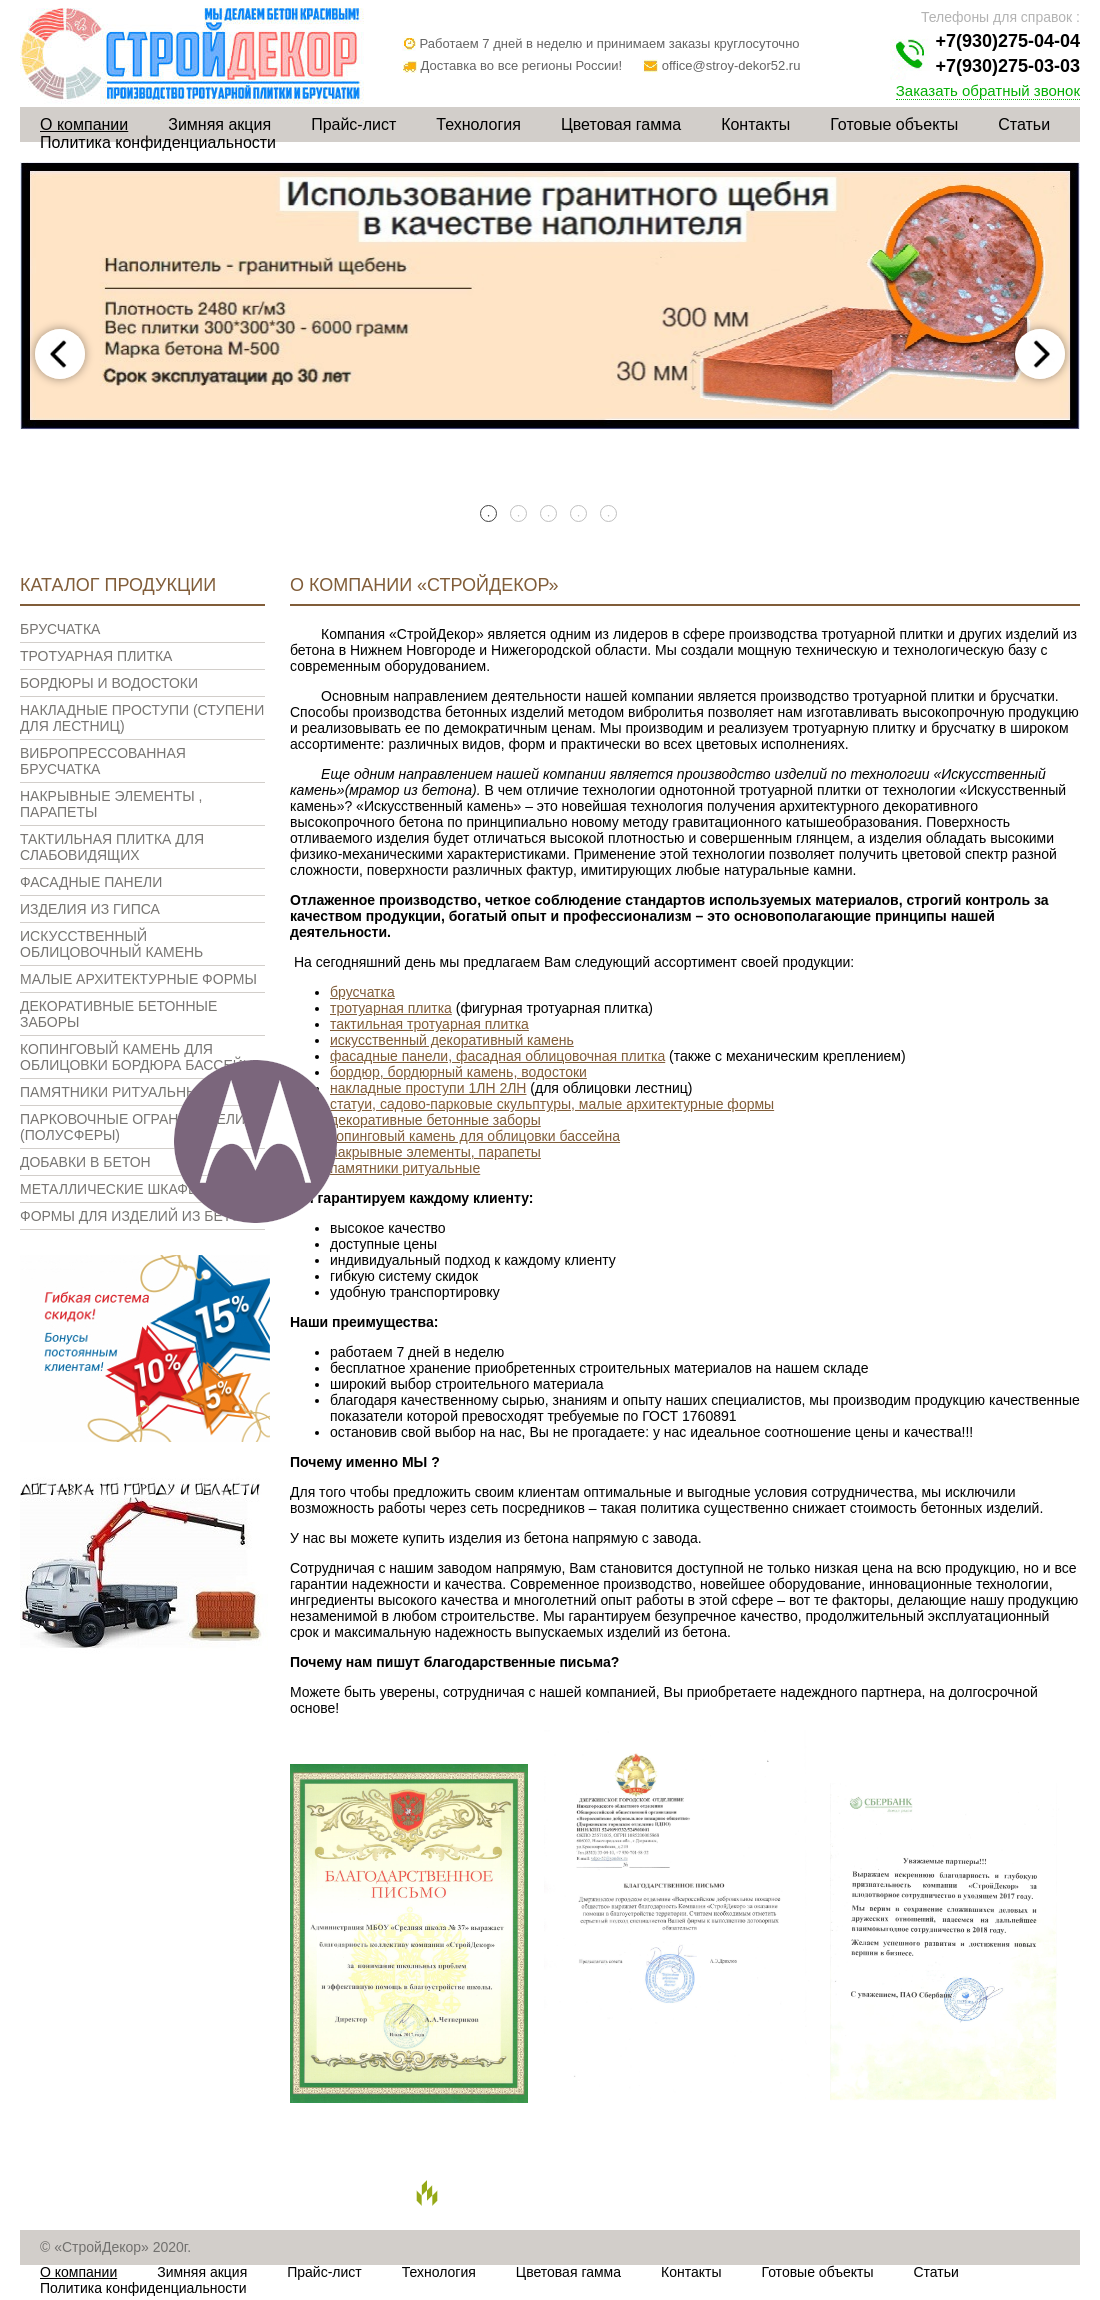  I want to click on lit web components library logo, so click(427, 2193).